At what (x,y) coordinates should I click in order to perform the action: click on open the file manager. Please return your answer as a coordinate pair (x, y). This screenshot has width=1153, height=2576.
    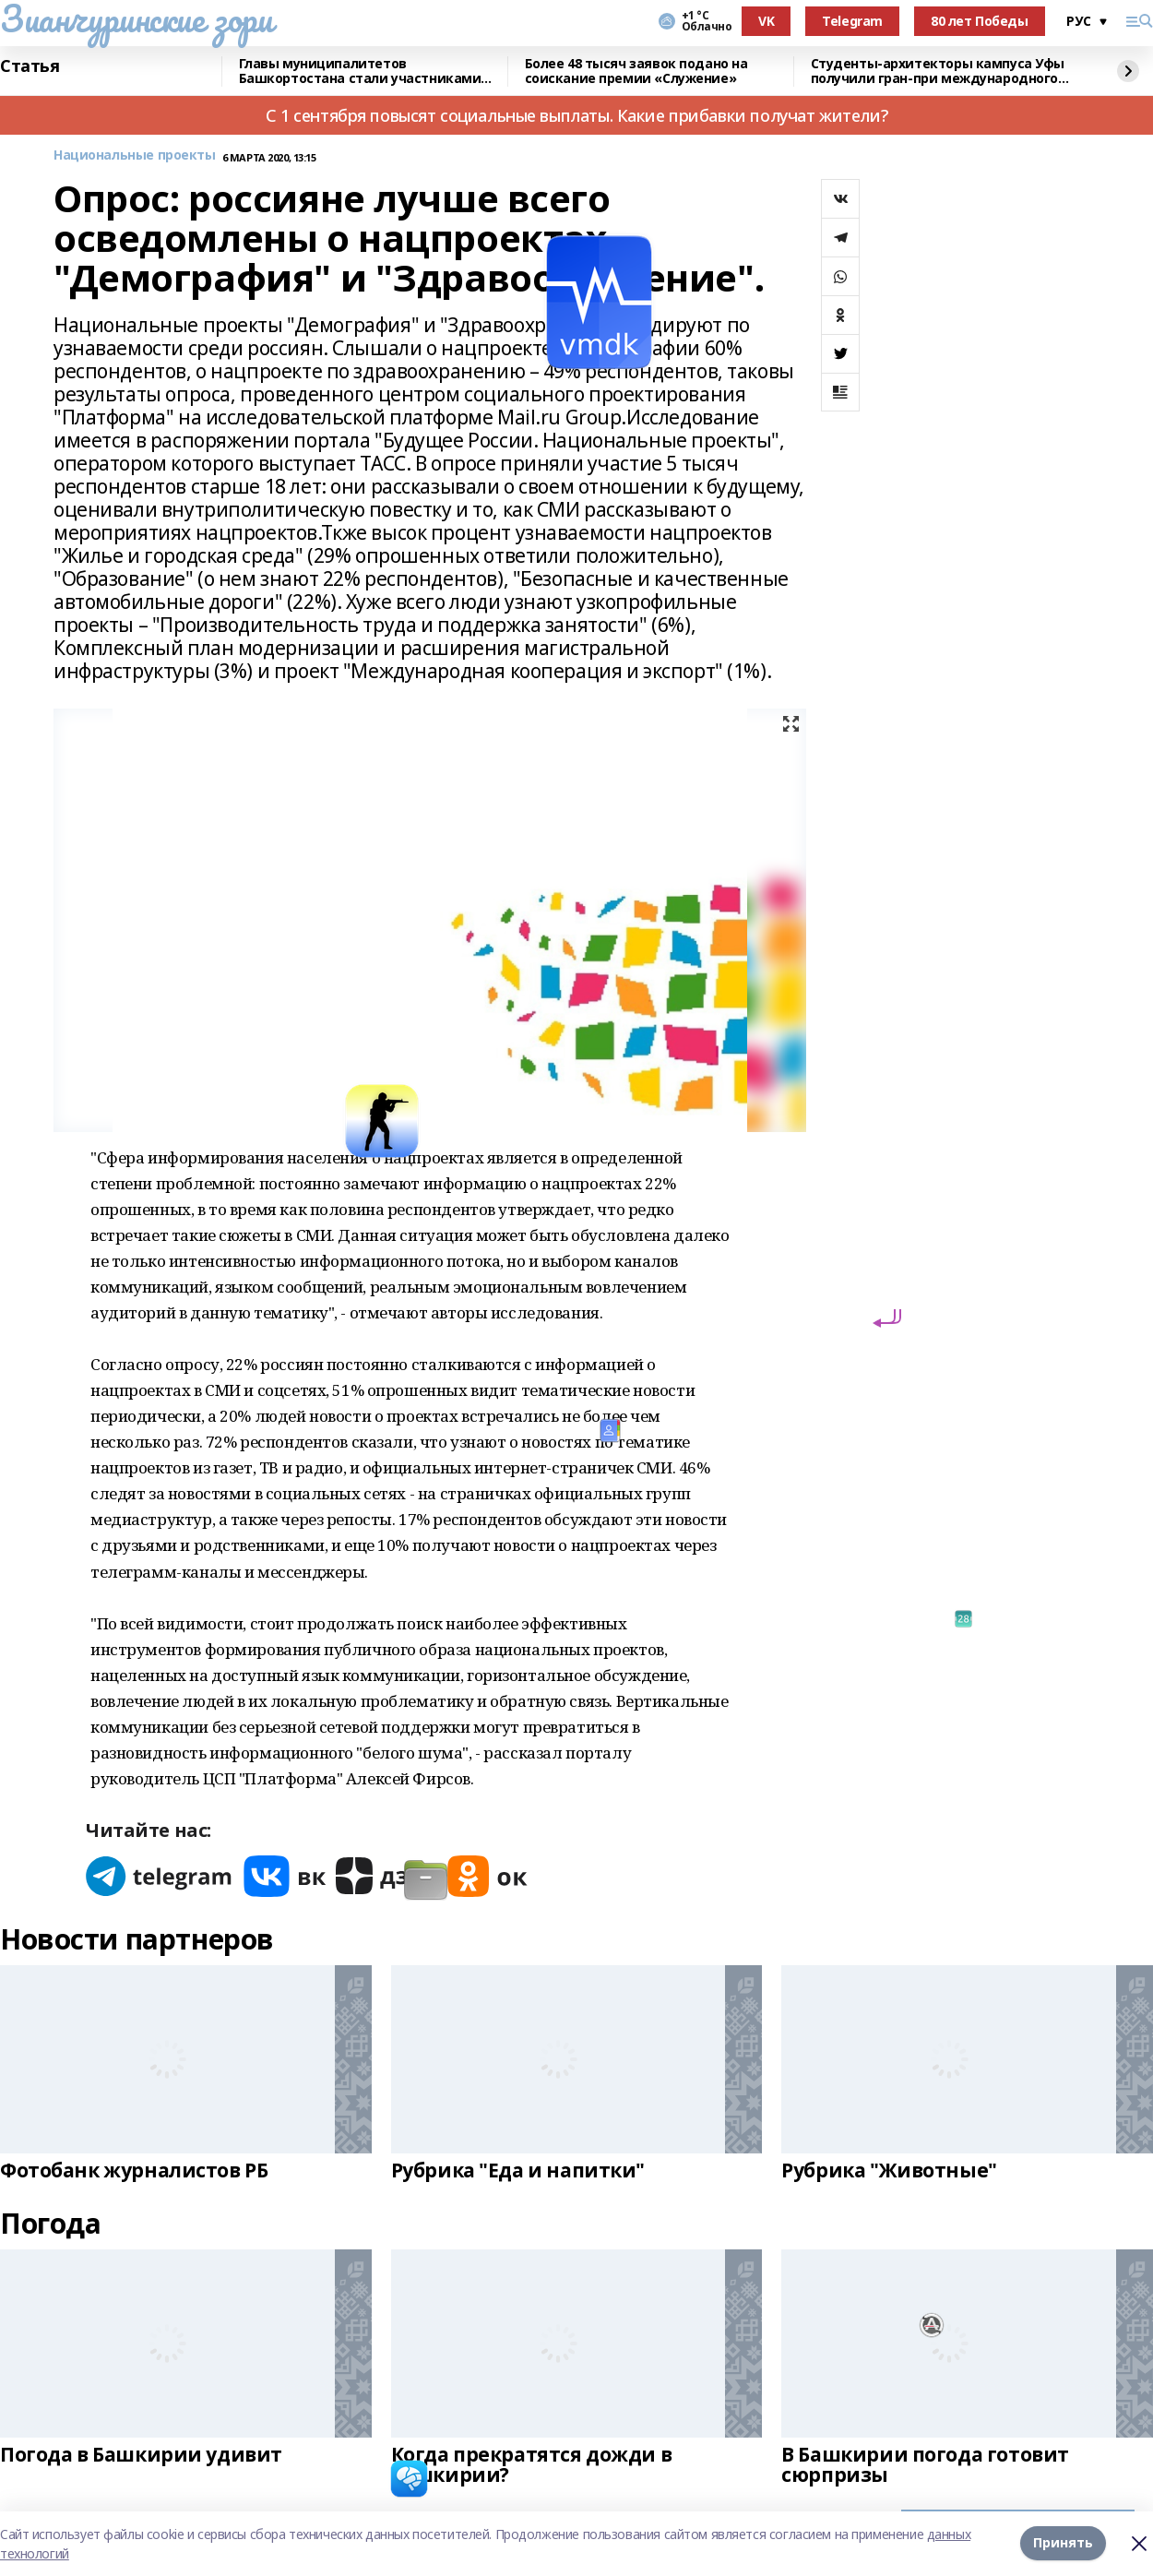
    Looking at the image, I should click on (425, 1879).